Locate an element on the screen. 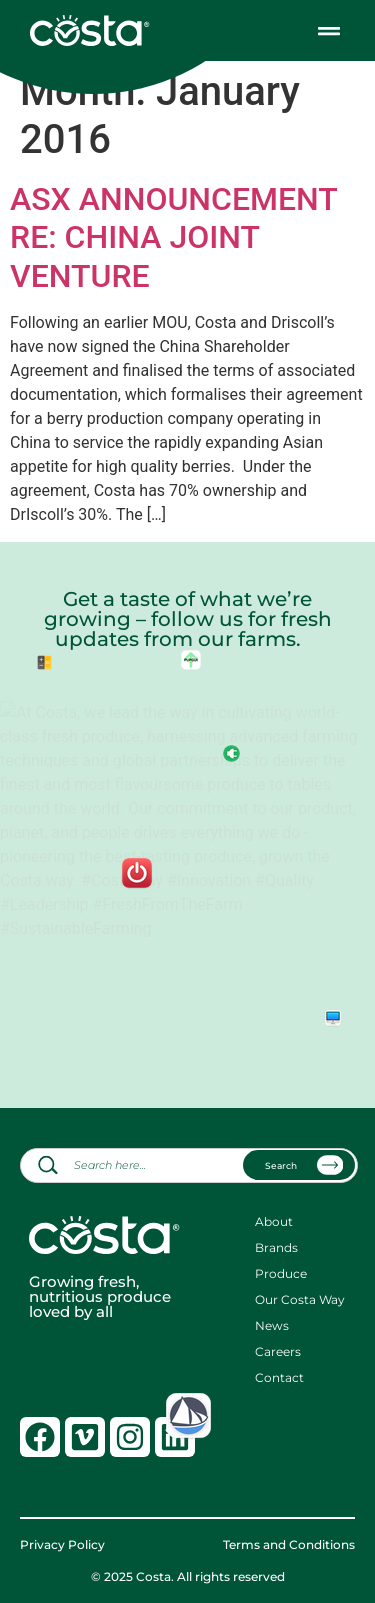 The height and width of the screenshot is (1603, 375). open the Solus operating system app is located at coordinates (188, 1415).